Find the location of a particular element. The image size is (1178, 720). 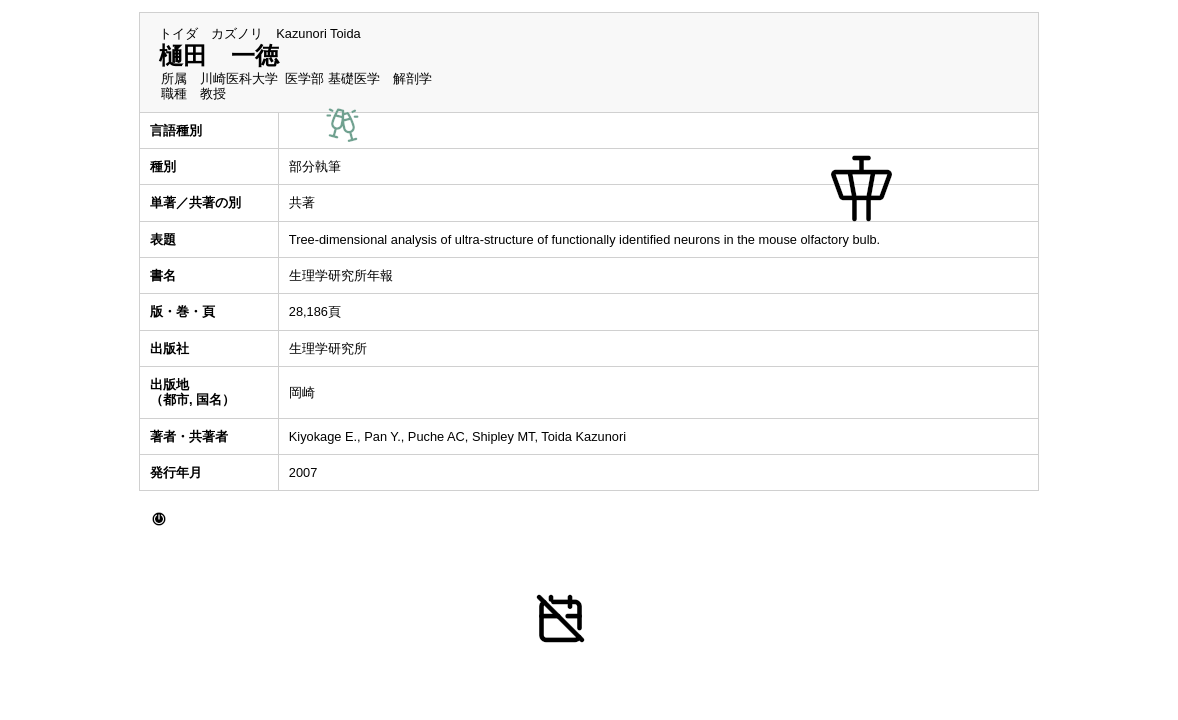

disable calendar or scheduling features is located at coordinates (560, 618).